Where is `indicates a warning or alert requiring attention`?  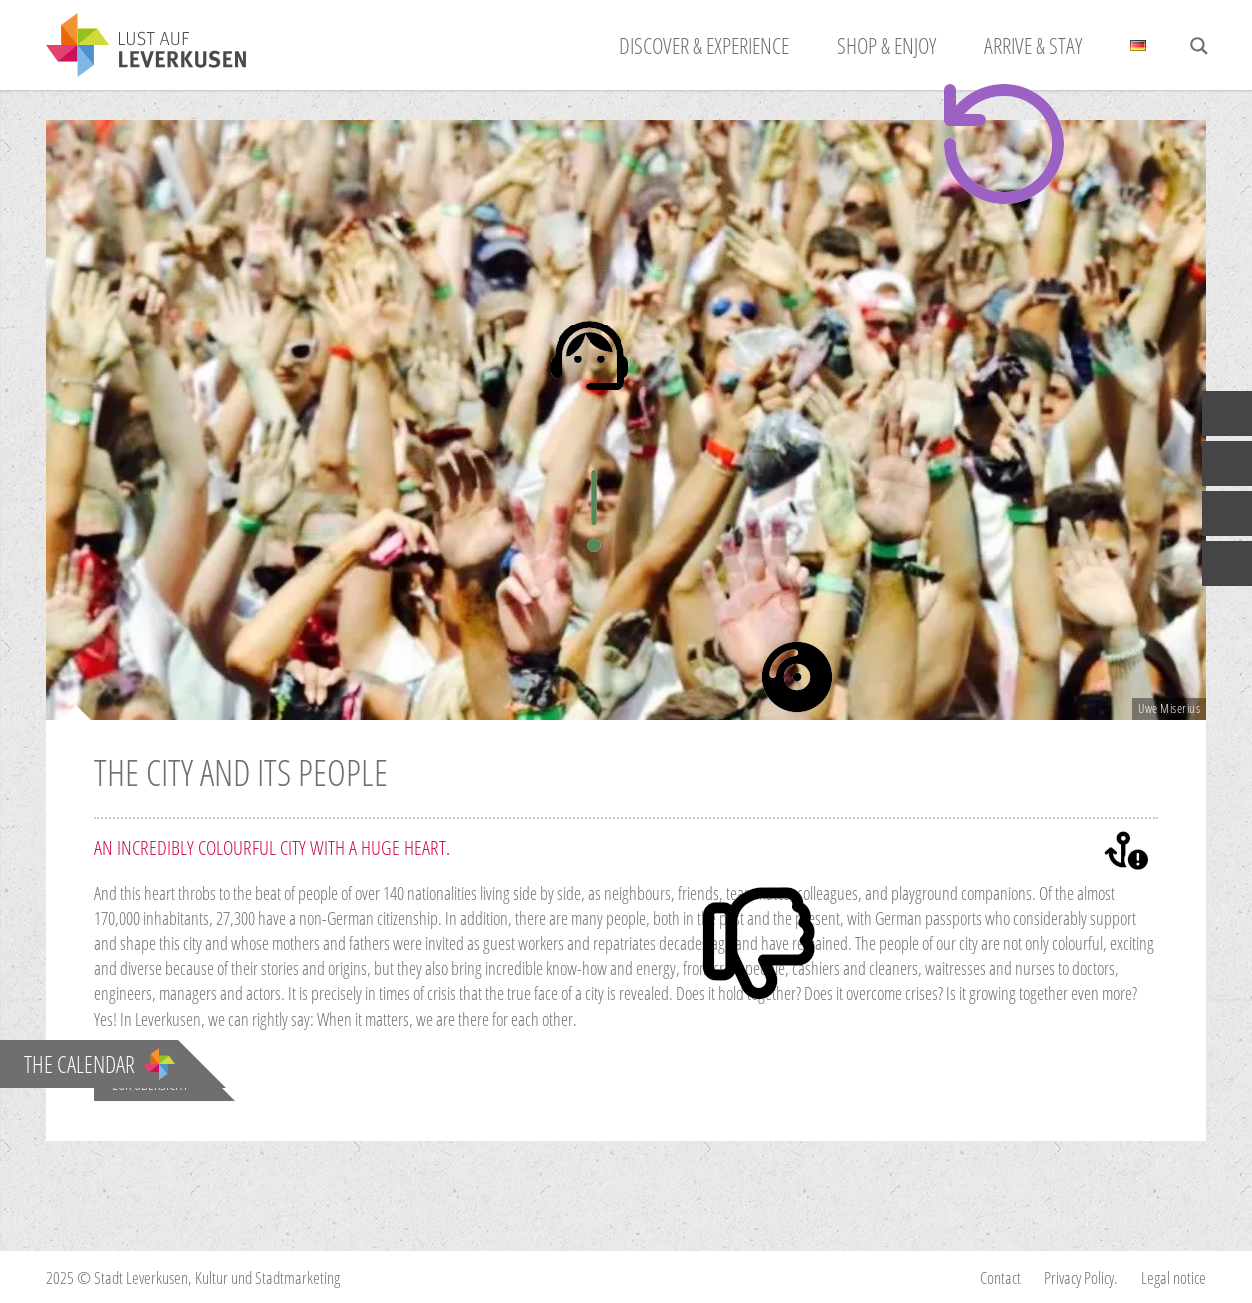
indicates a warning or alert requiring attention is located at coordinates (594, 511).